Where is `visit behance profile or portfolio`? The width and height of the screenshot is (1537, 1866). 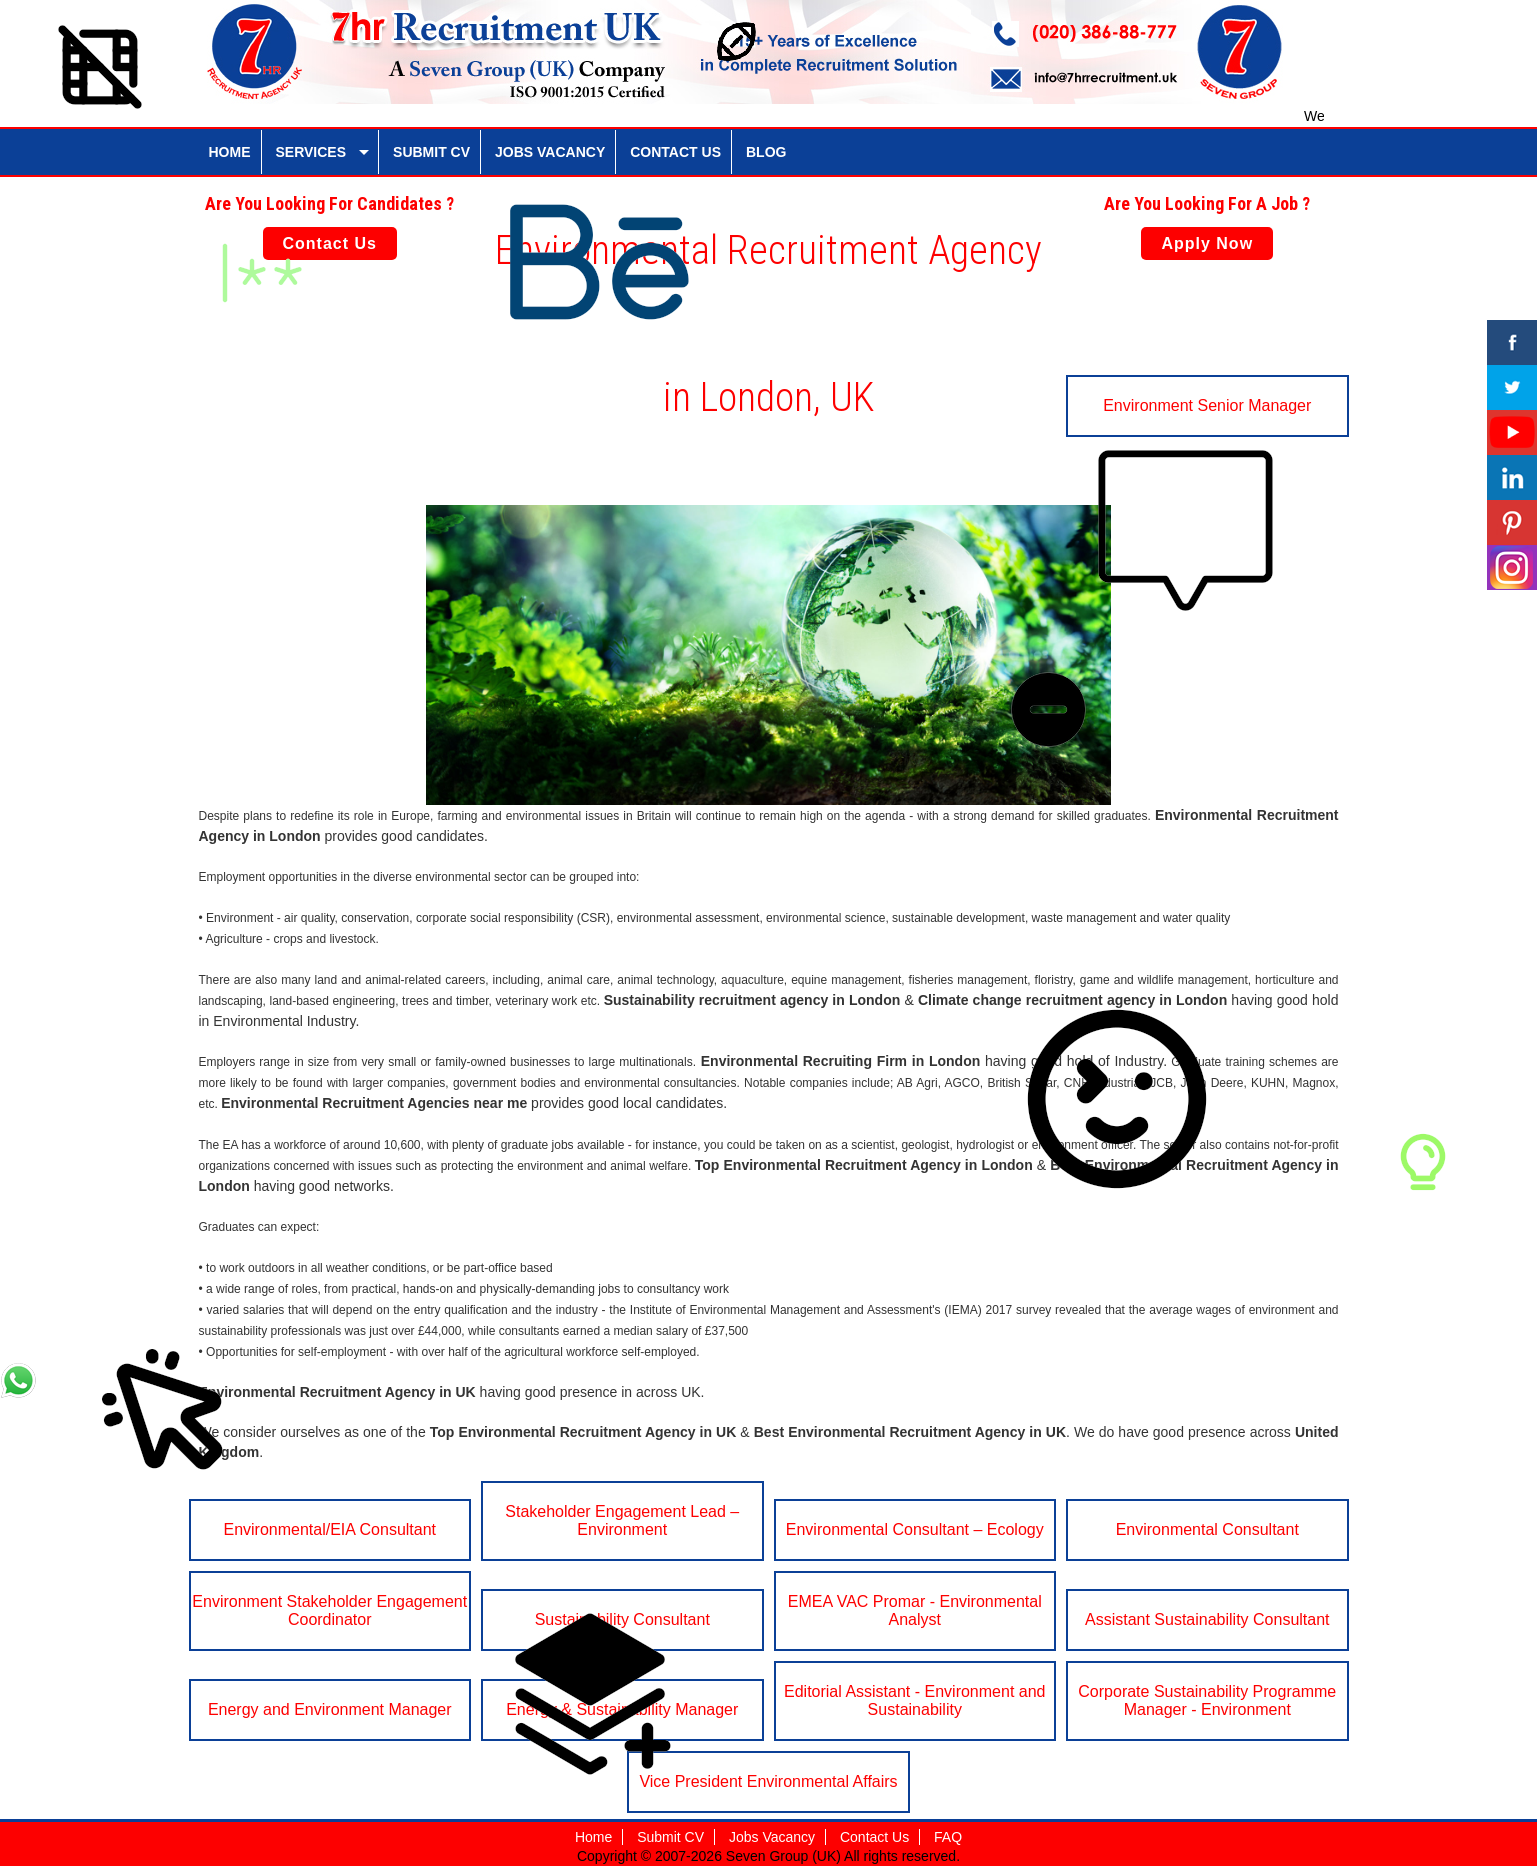
visit behance profile or portfolio is located at coordinates (593, 262).